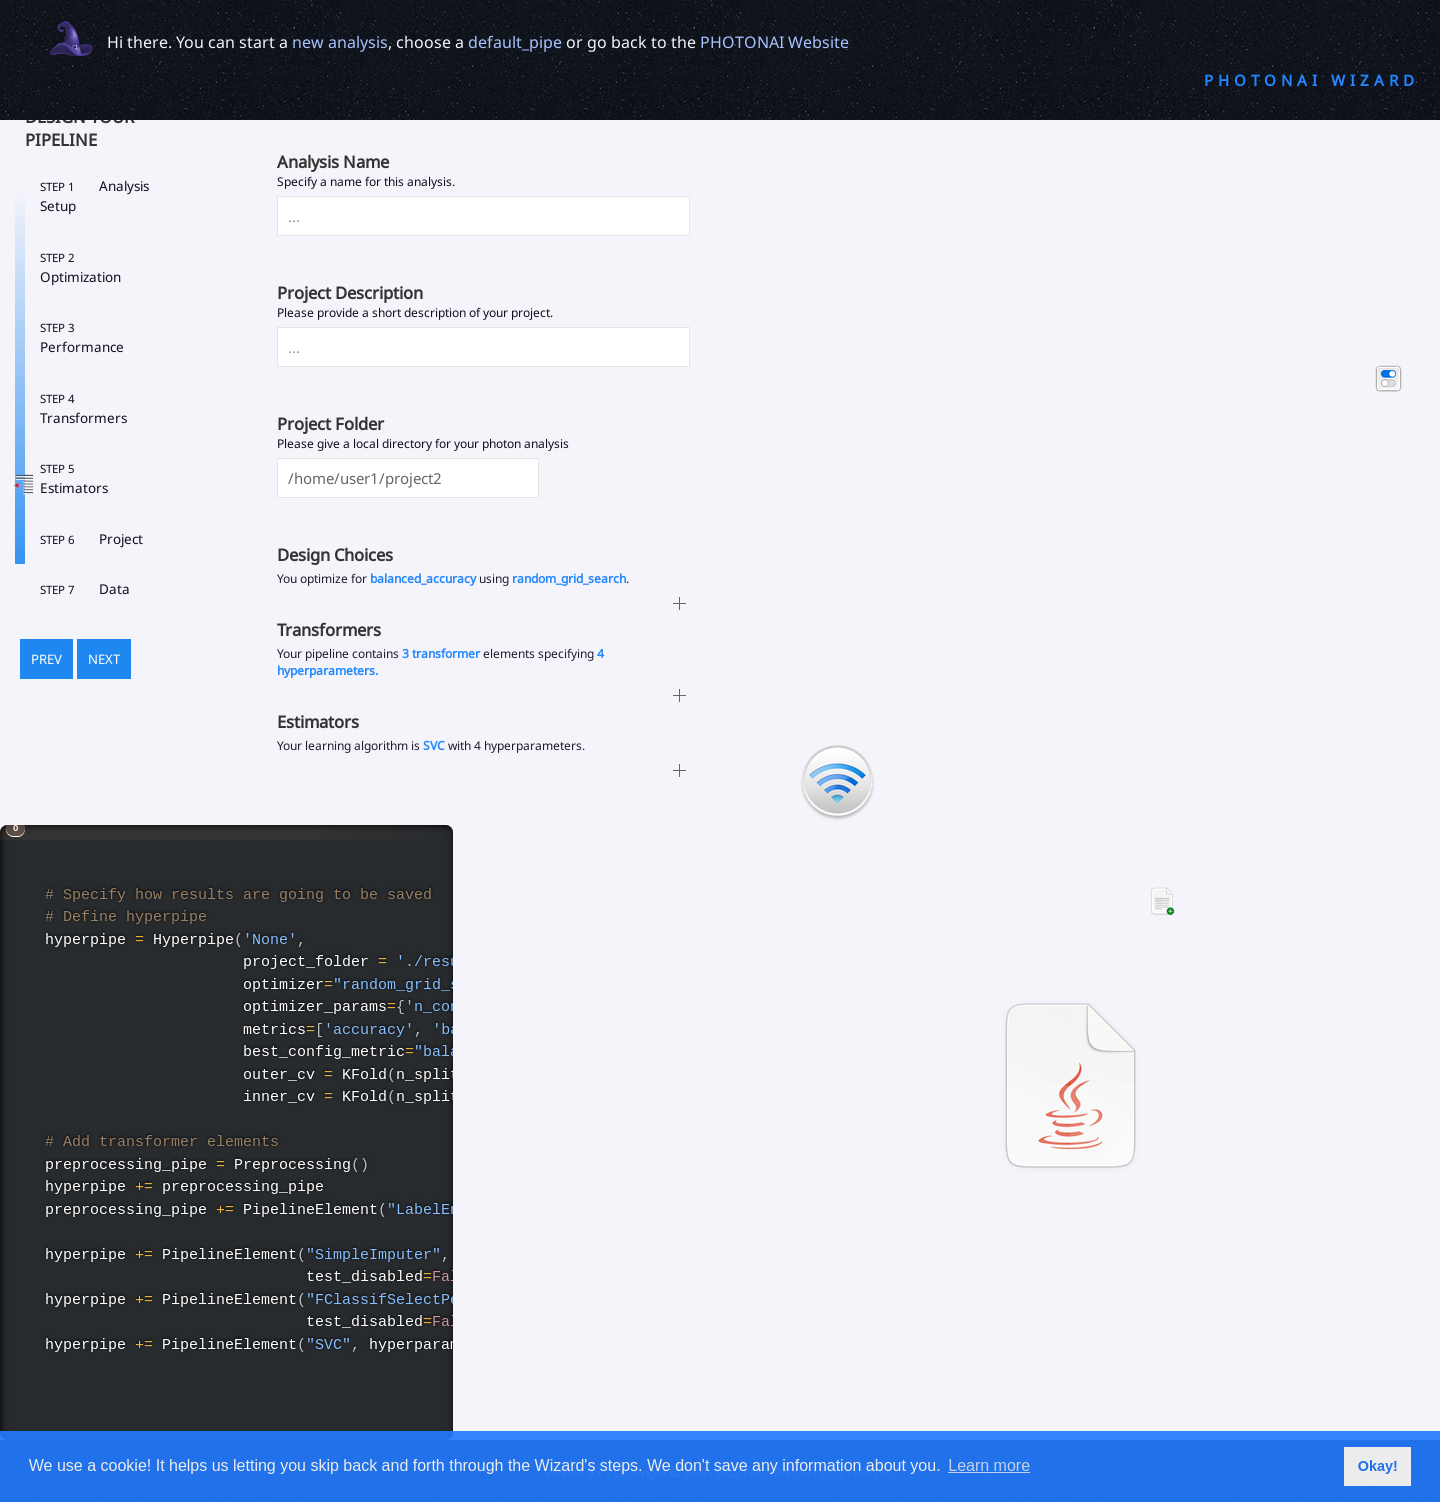 This screenshot has height=1502, width=1440. Describe the element at coordinates (1388, 378) in the screenshot. I see `open system settings or preferences` at that location.